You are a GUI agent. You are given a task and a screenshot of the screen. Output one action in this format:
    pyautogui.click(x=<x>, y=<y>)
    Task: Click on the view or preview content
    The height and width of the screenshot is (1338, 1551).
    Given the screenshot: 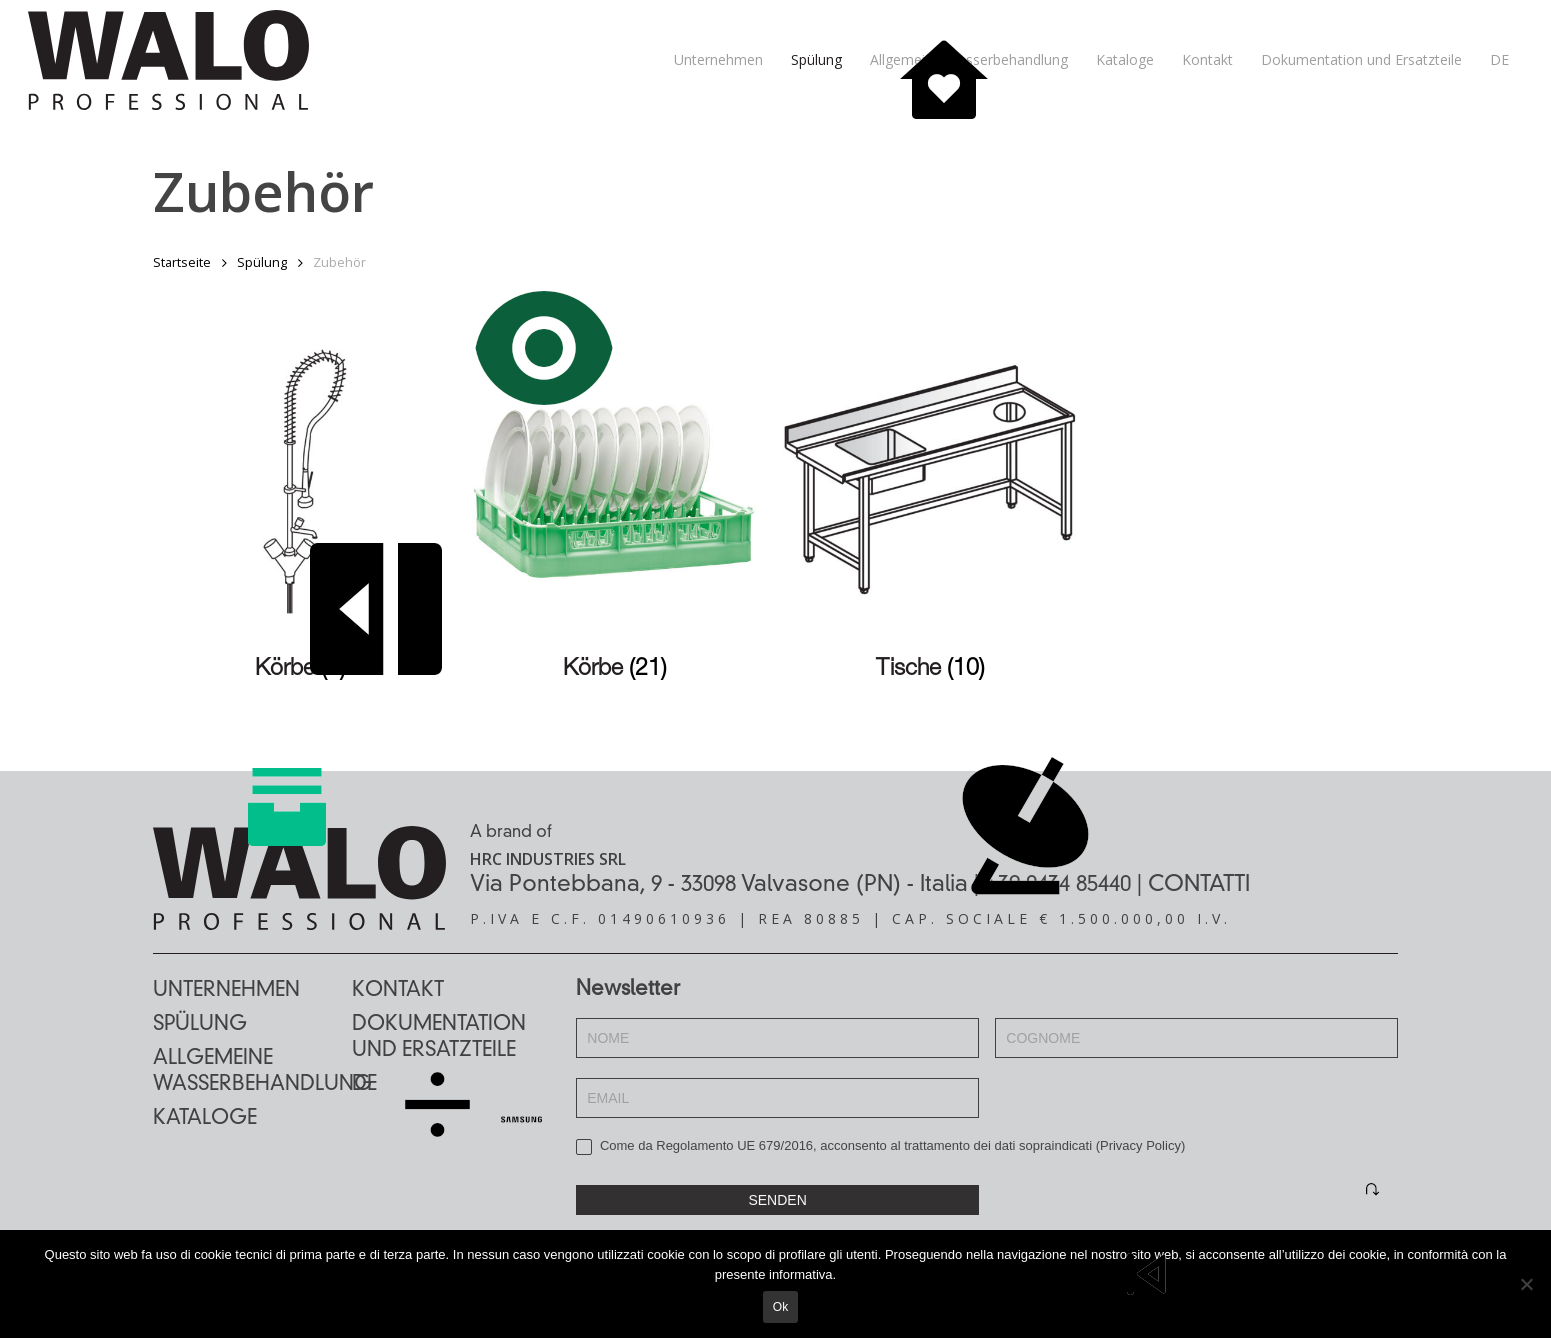 What is the action you would take?
    pyautogui.click(x=544, y=348)
    